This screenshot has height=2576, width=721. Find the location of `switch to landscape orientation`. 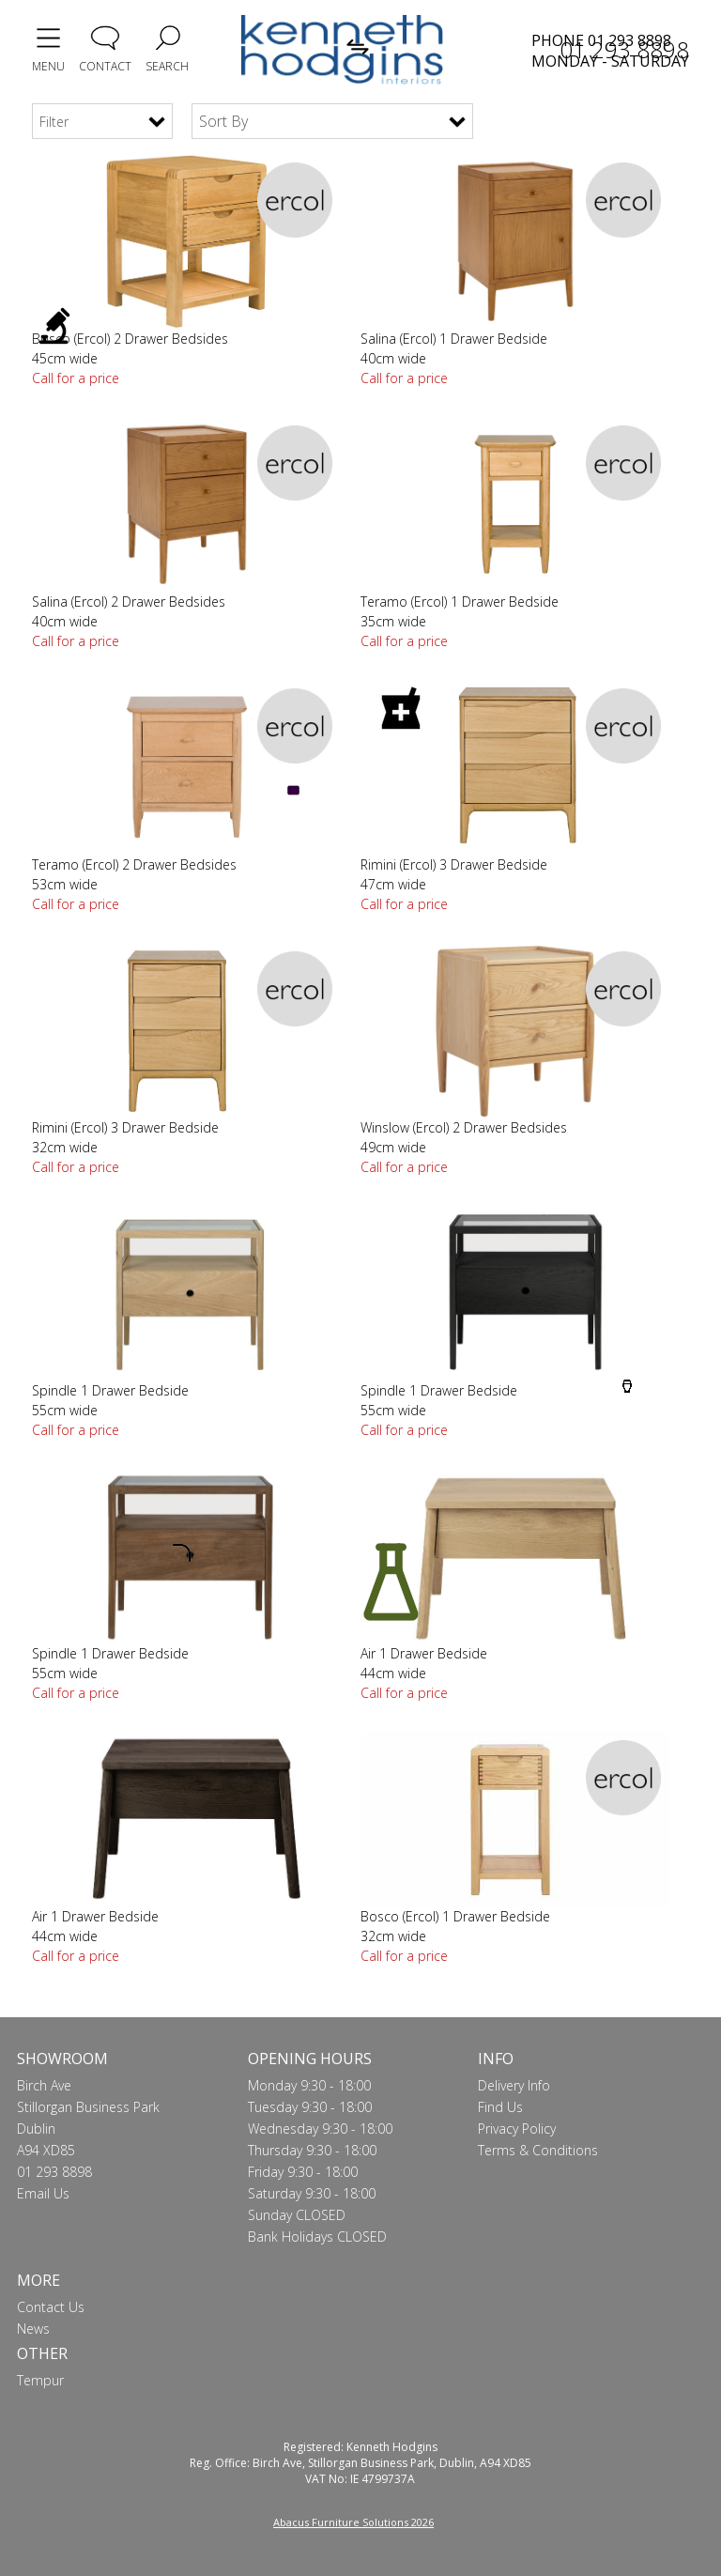

switch to landscape orientation is located at coordinates (293, 790).